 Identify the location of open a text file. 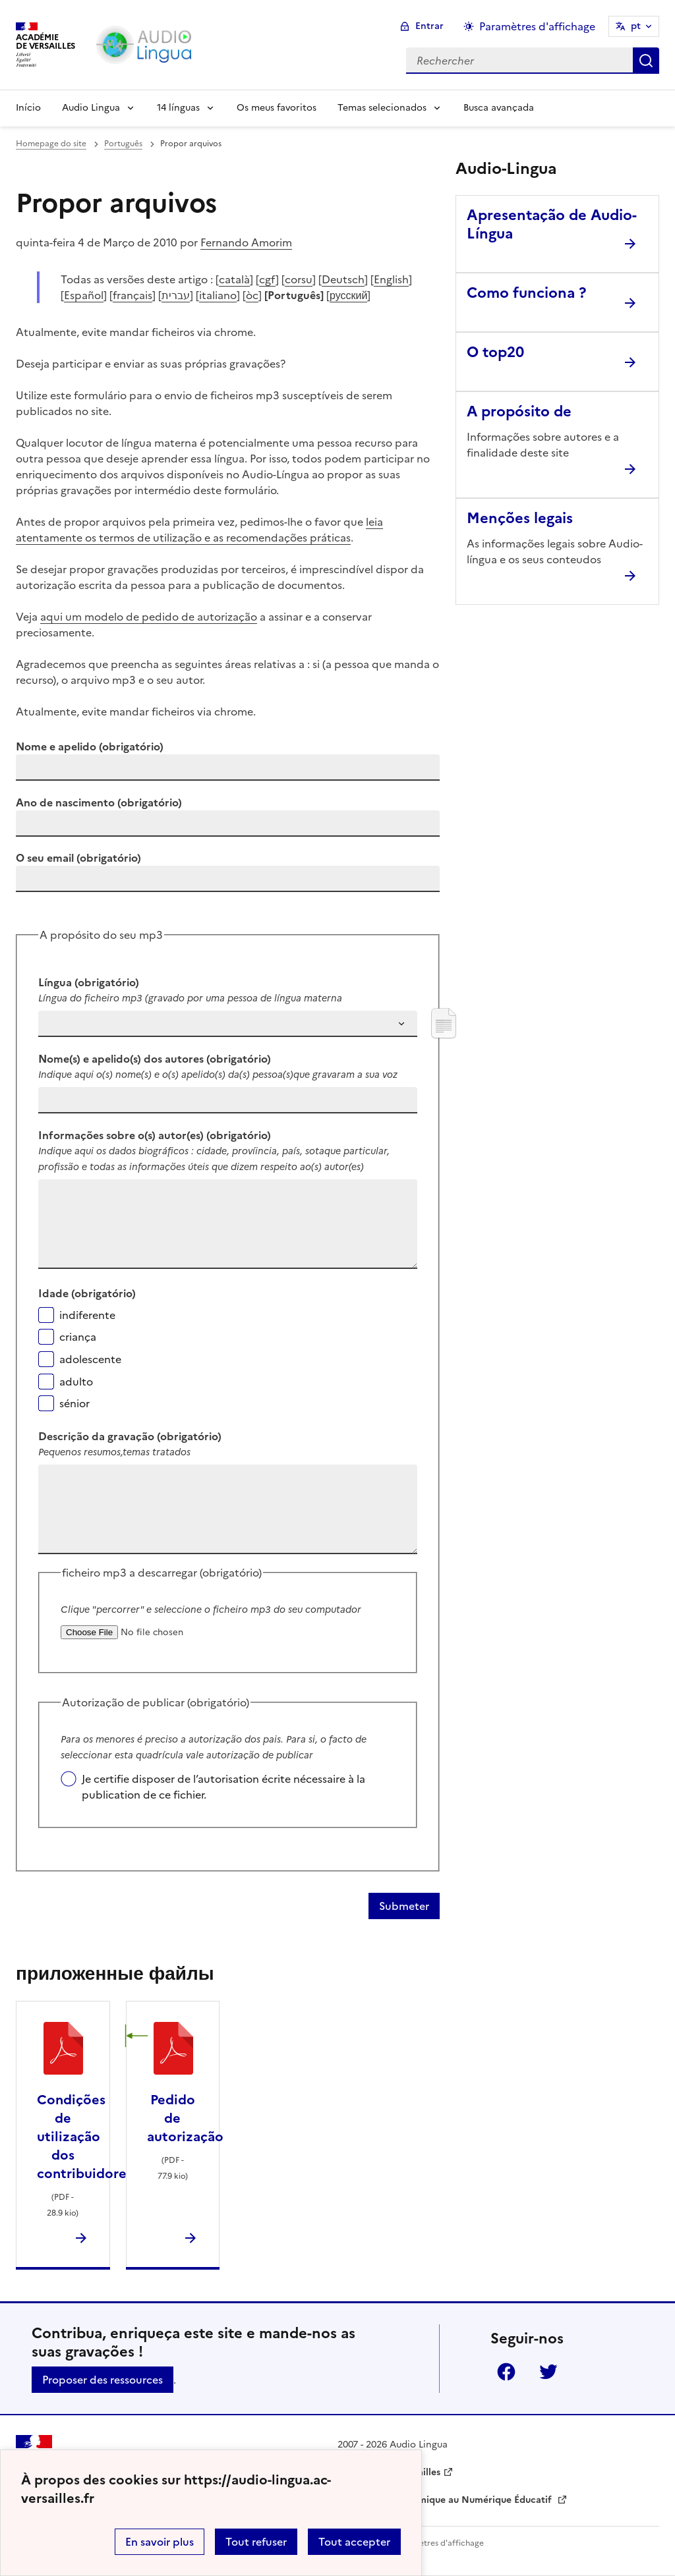
(444, 1023).